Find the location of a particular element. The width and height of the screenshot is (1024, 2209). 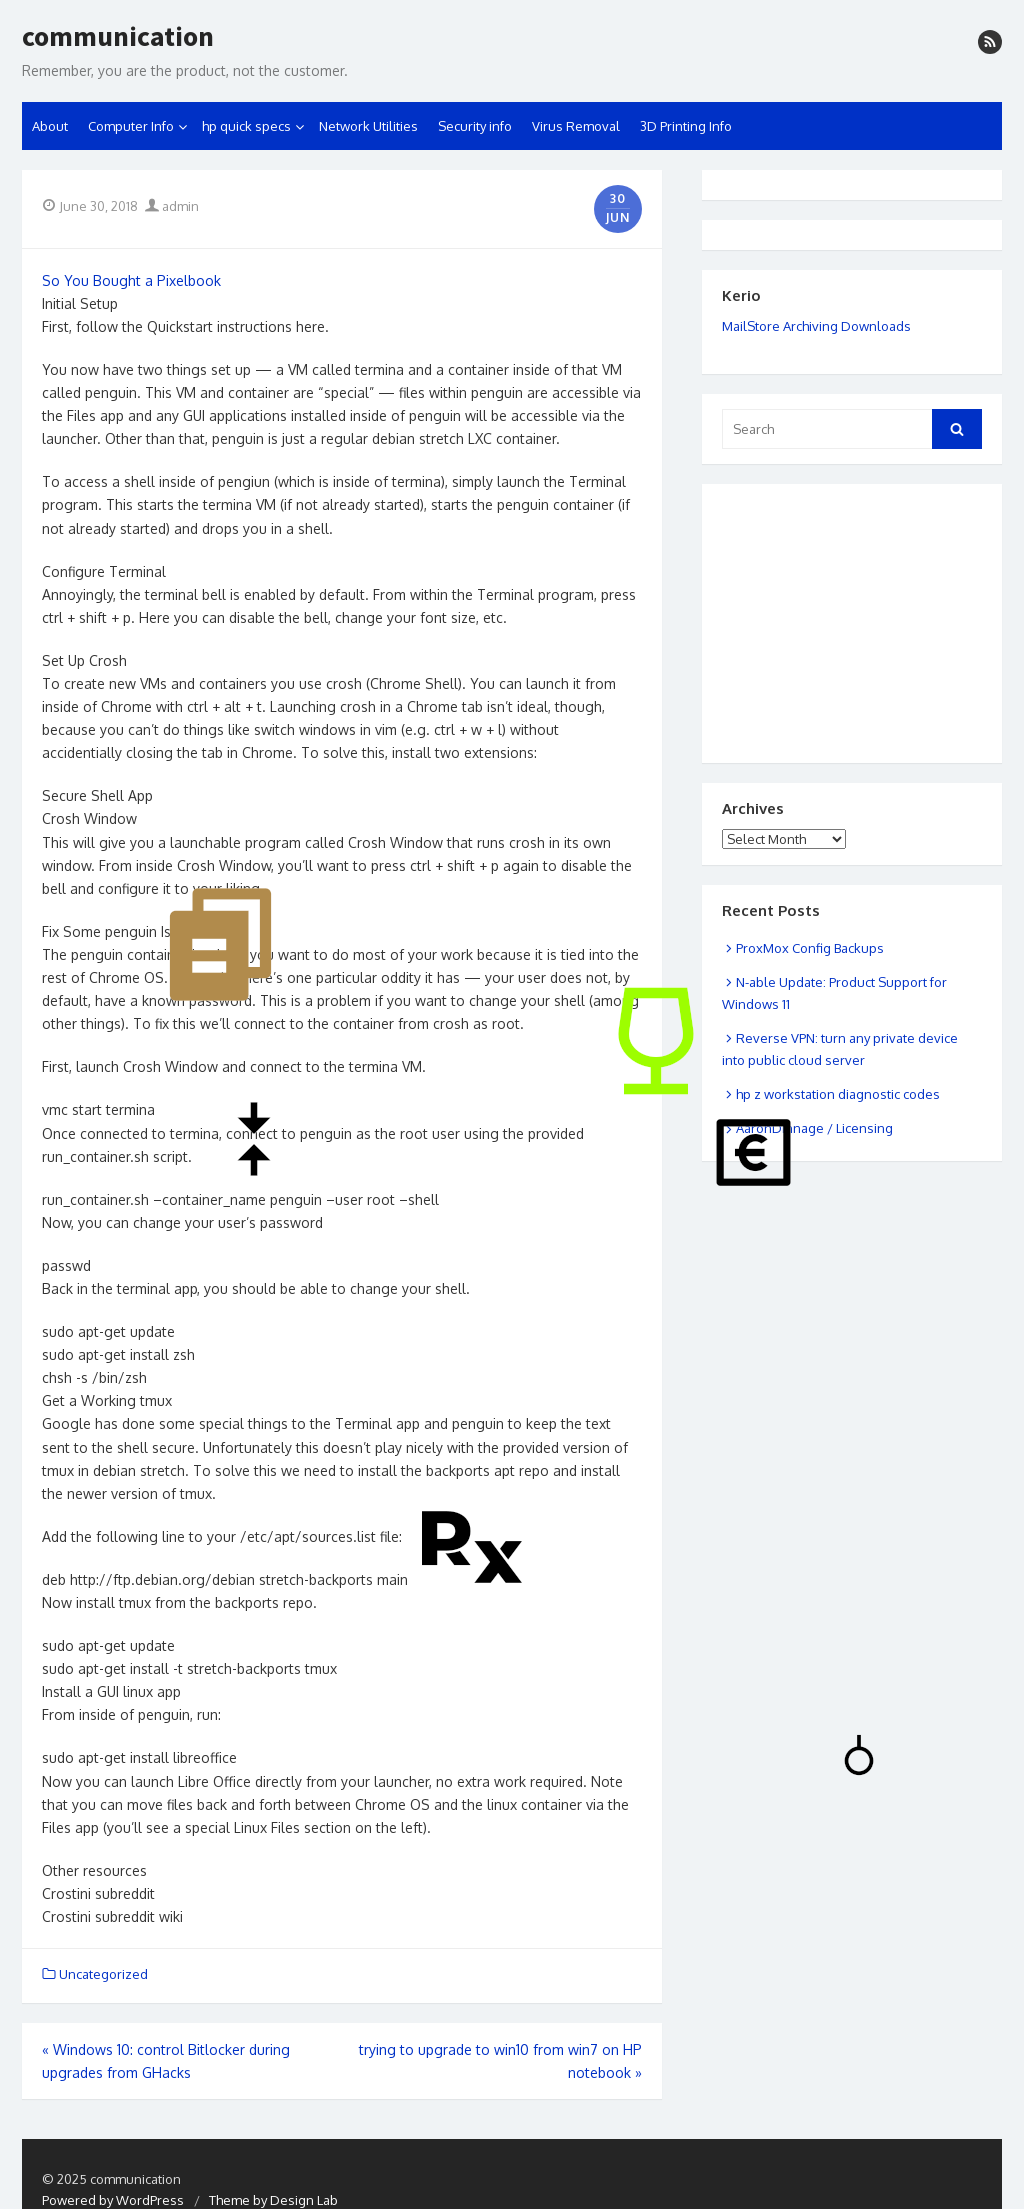

collapse content vertically is located at coordinates (254, 1139).